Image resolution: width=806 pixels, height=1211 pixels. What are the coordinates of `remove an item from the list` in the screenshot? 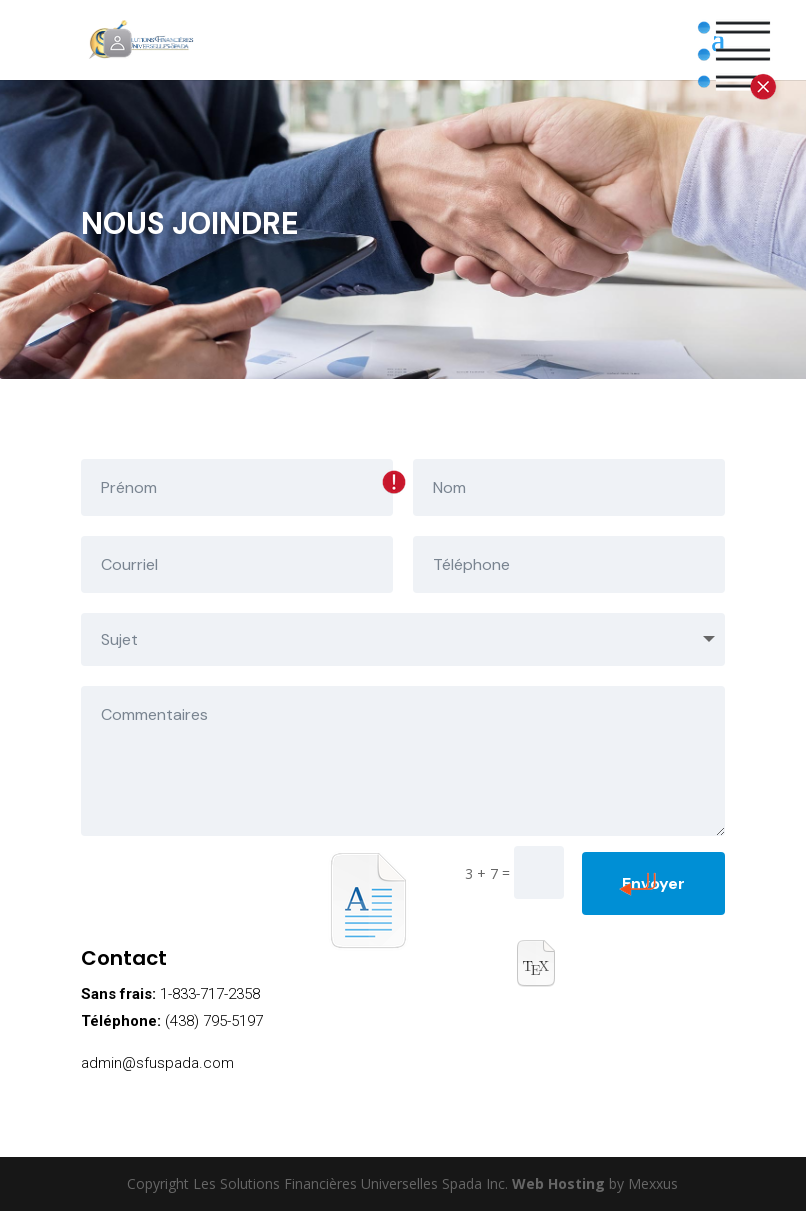 It's located at (734, 56).